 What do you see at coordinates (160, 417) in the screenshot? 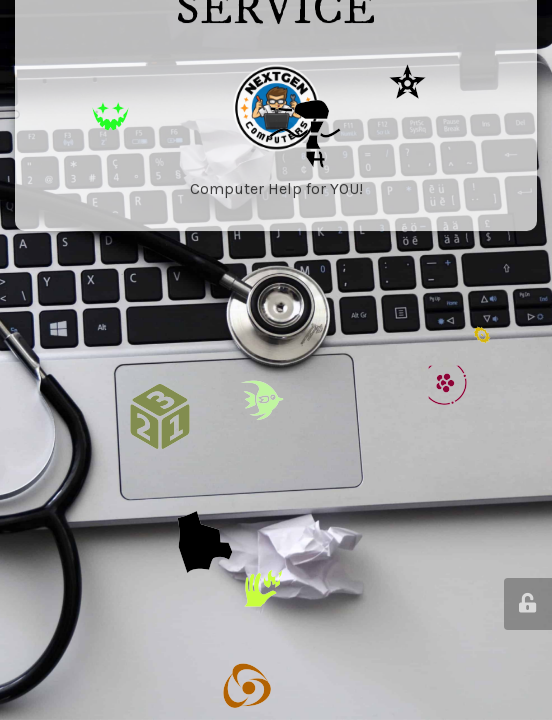
I see `roll dice or randomize selection` at bounding box center [160, 417].